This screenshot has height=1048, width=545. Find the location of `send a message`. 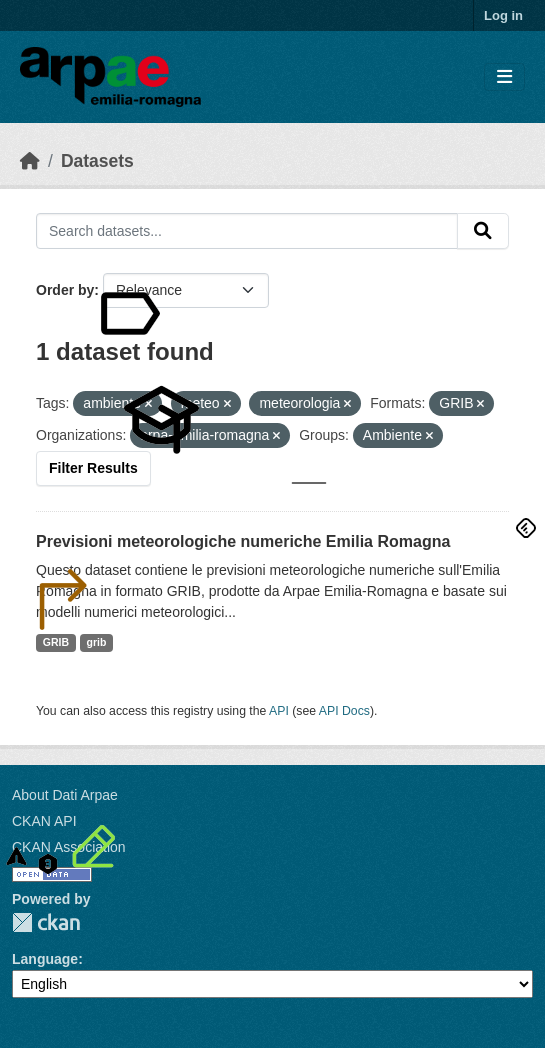

send a message is located at coordinates (16, 856).